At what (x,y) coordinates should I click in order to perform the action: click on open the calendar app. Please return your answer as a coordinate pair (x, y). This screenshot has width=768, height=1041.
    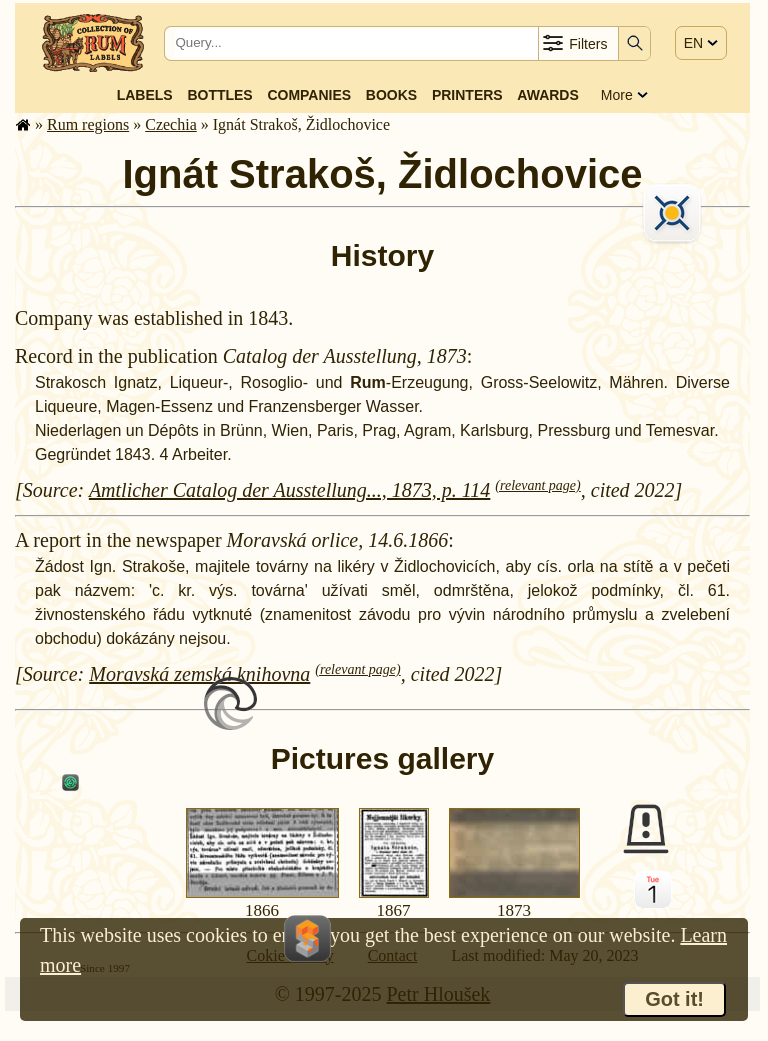
    Looking at the image, I should click on (653, 890).